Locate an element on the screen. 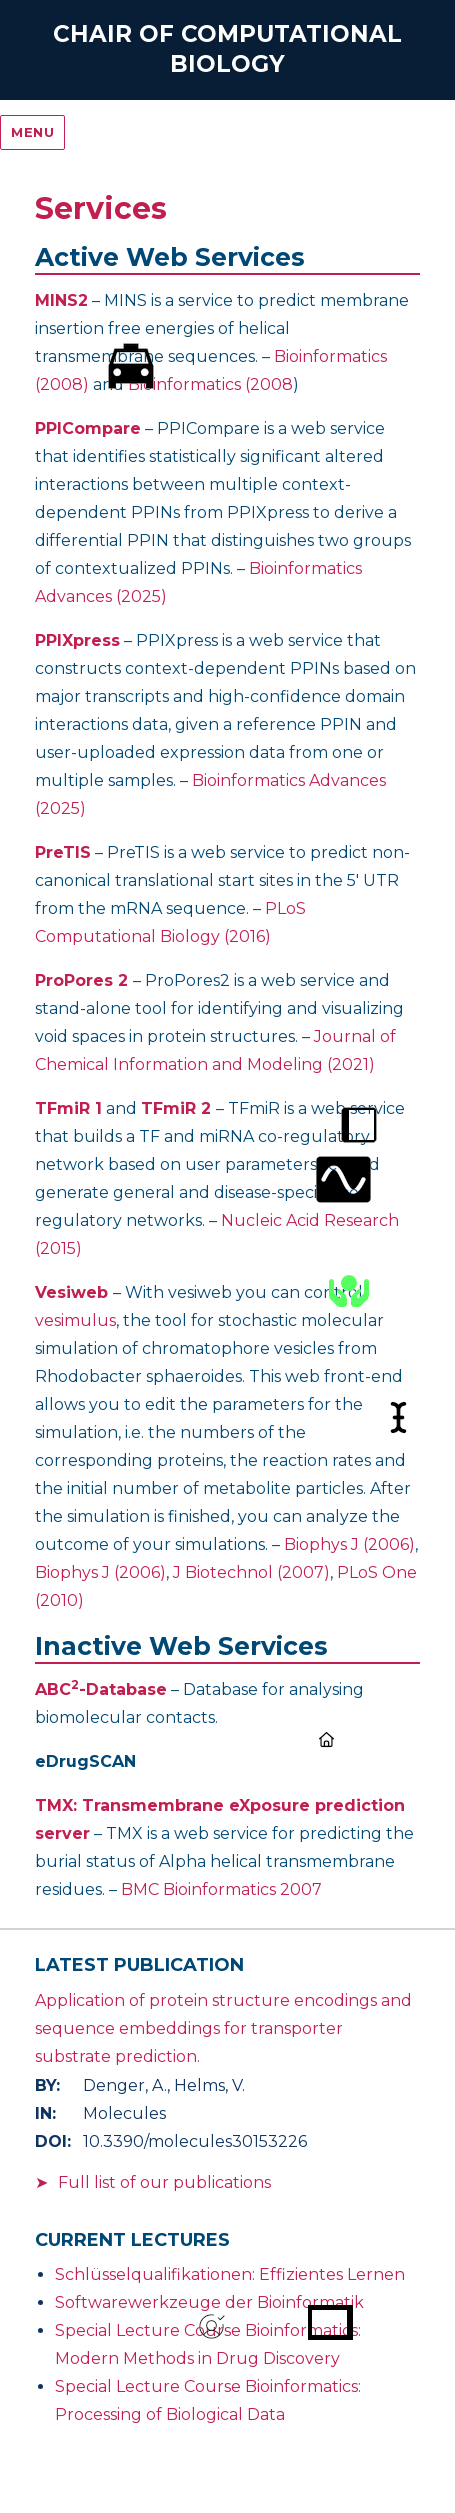 This screenshot has height=2513, width=455. text input field is active is located at coordinates (398, 1417).